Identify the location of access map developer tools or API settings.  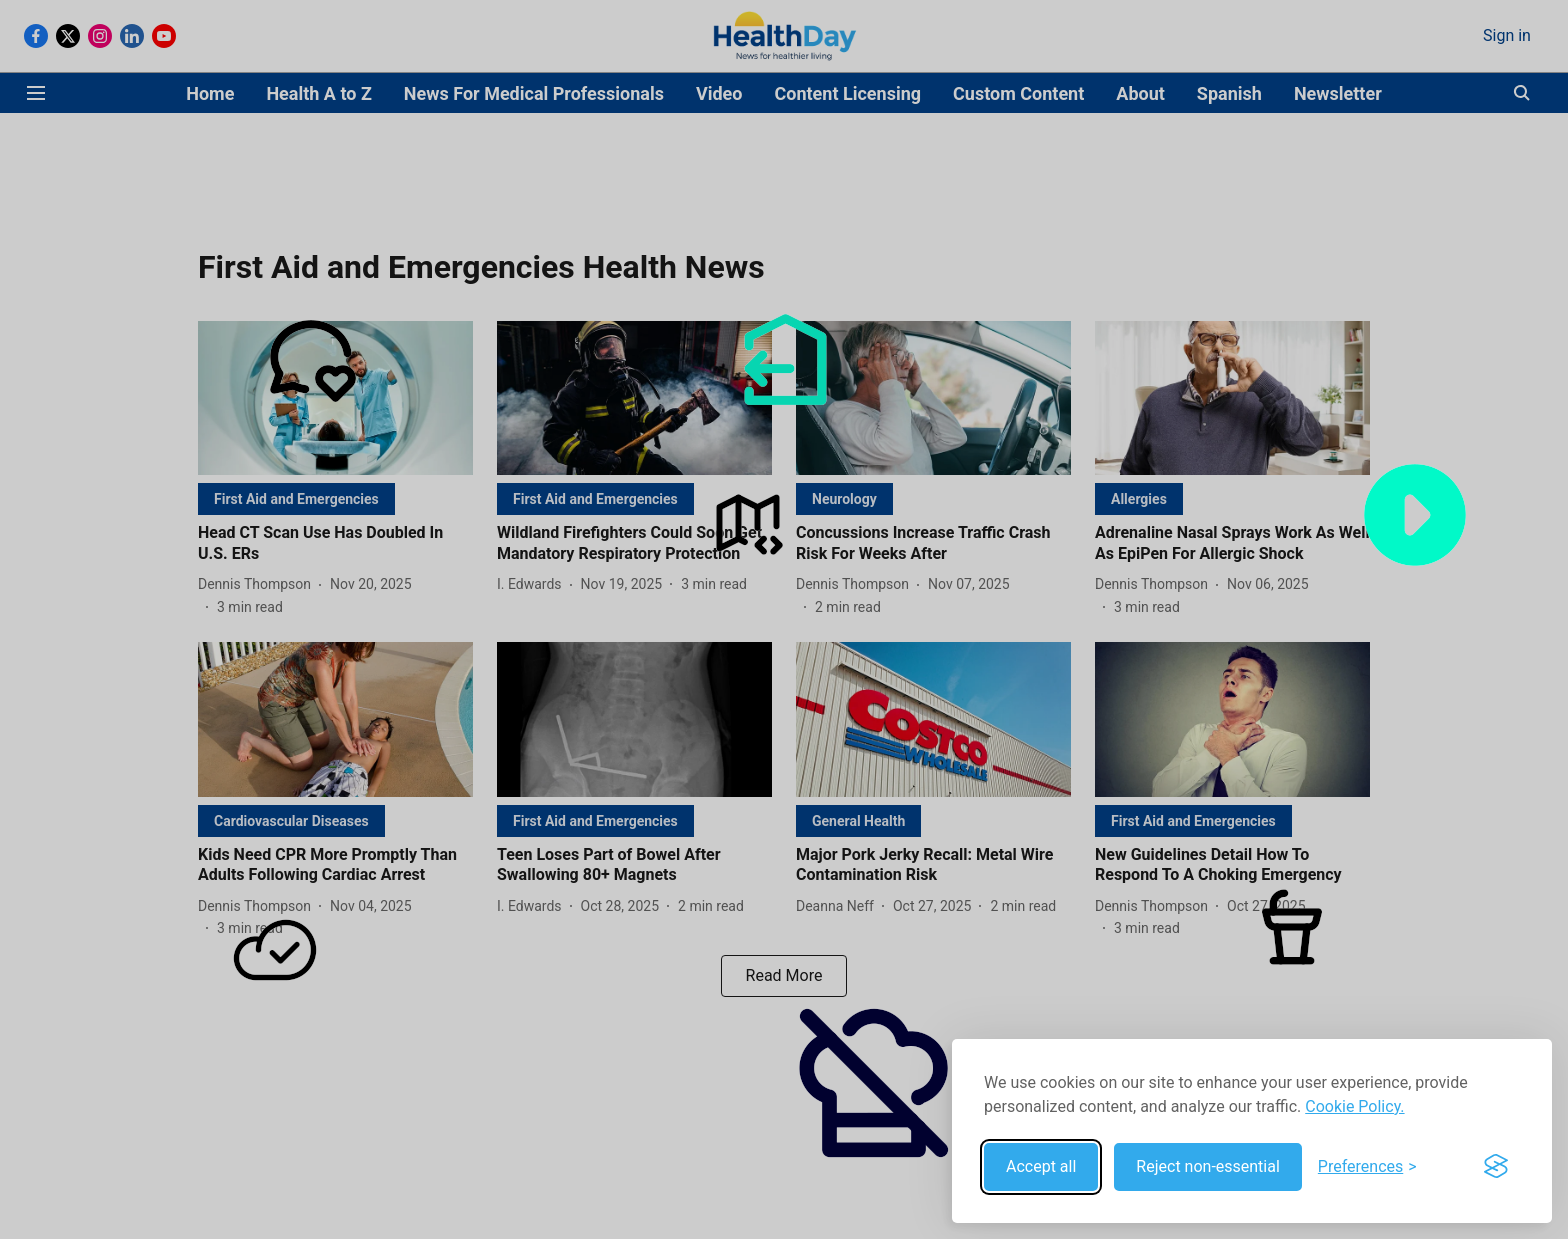
(748, 523).